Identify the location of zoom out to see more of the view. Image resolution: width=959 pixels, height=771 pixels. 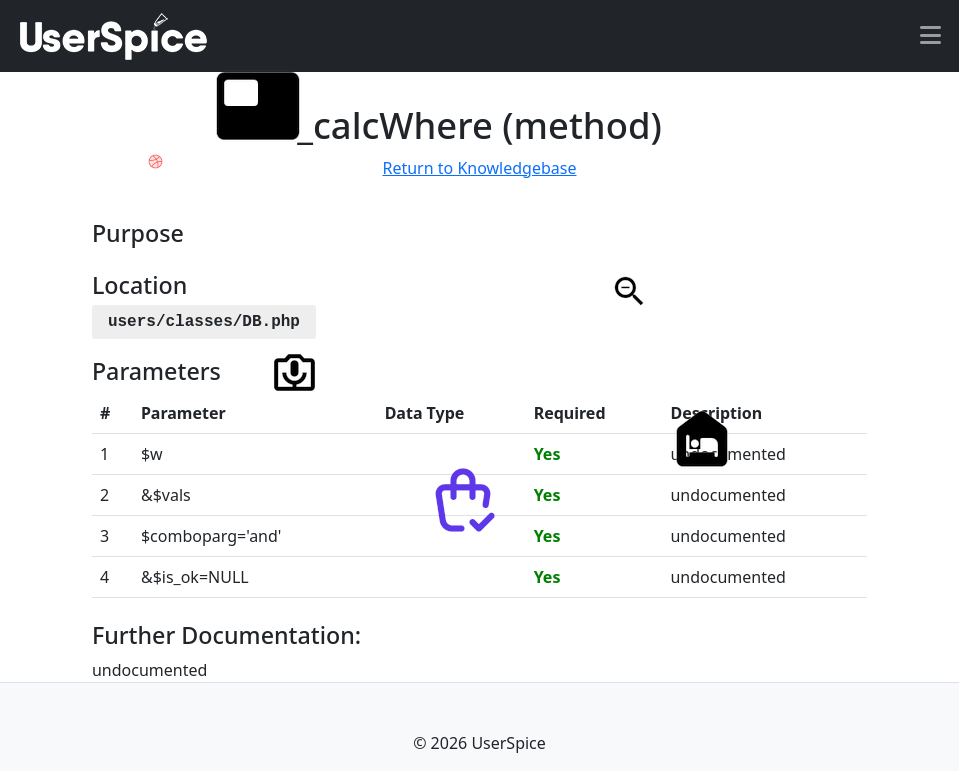
(629, 291).